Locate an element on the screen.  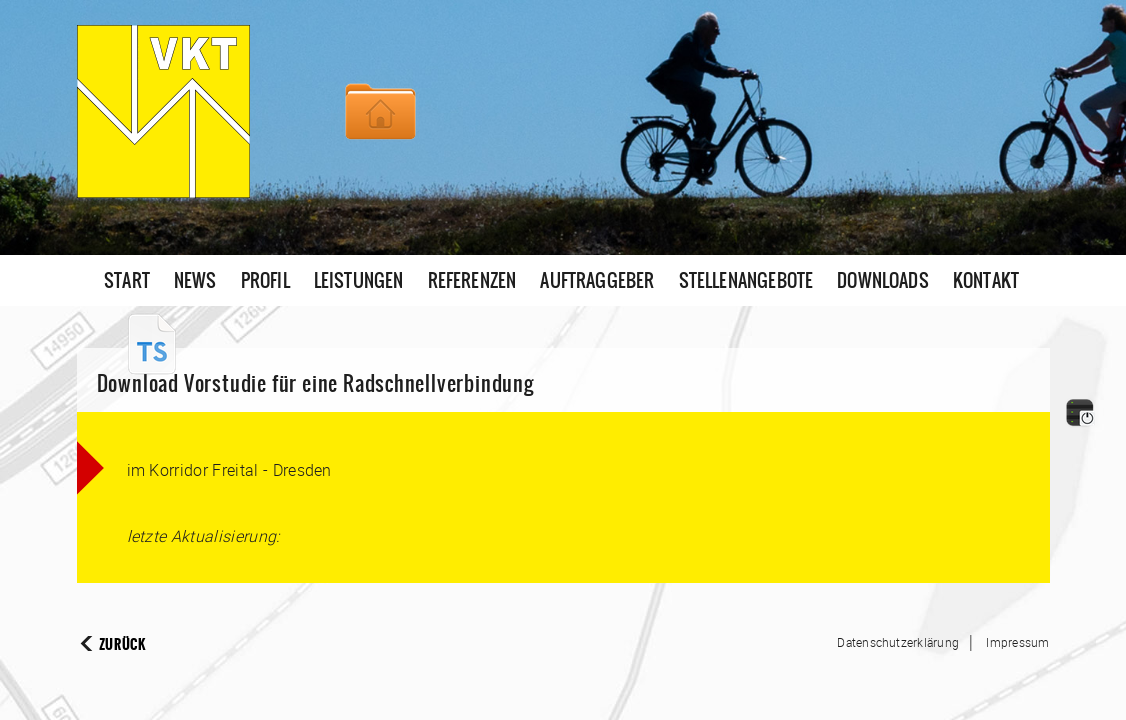
access your home folder is located at coordinates (380, 111).